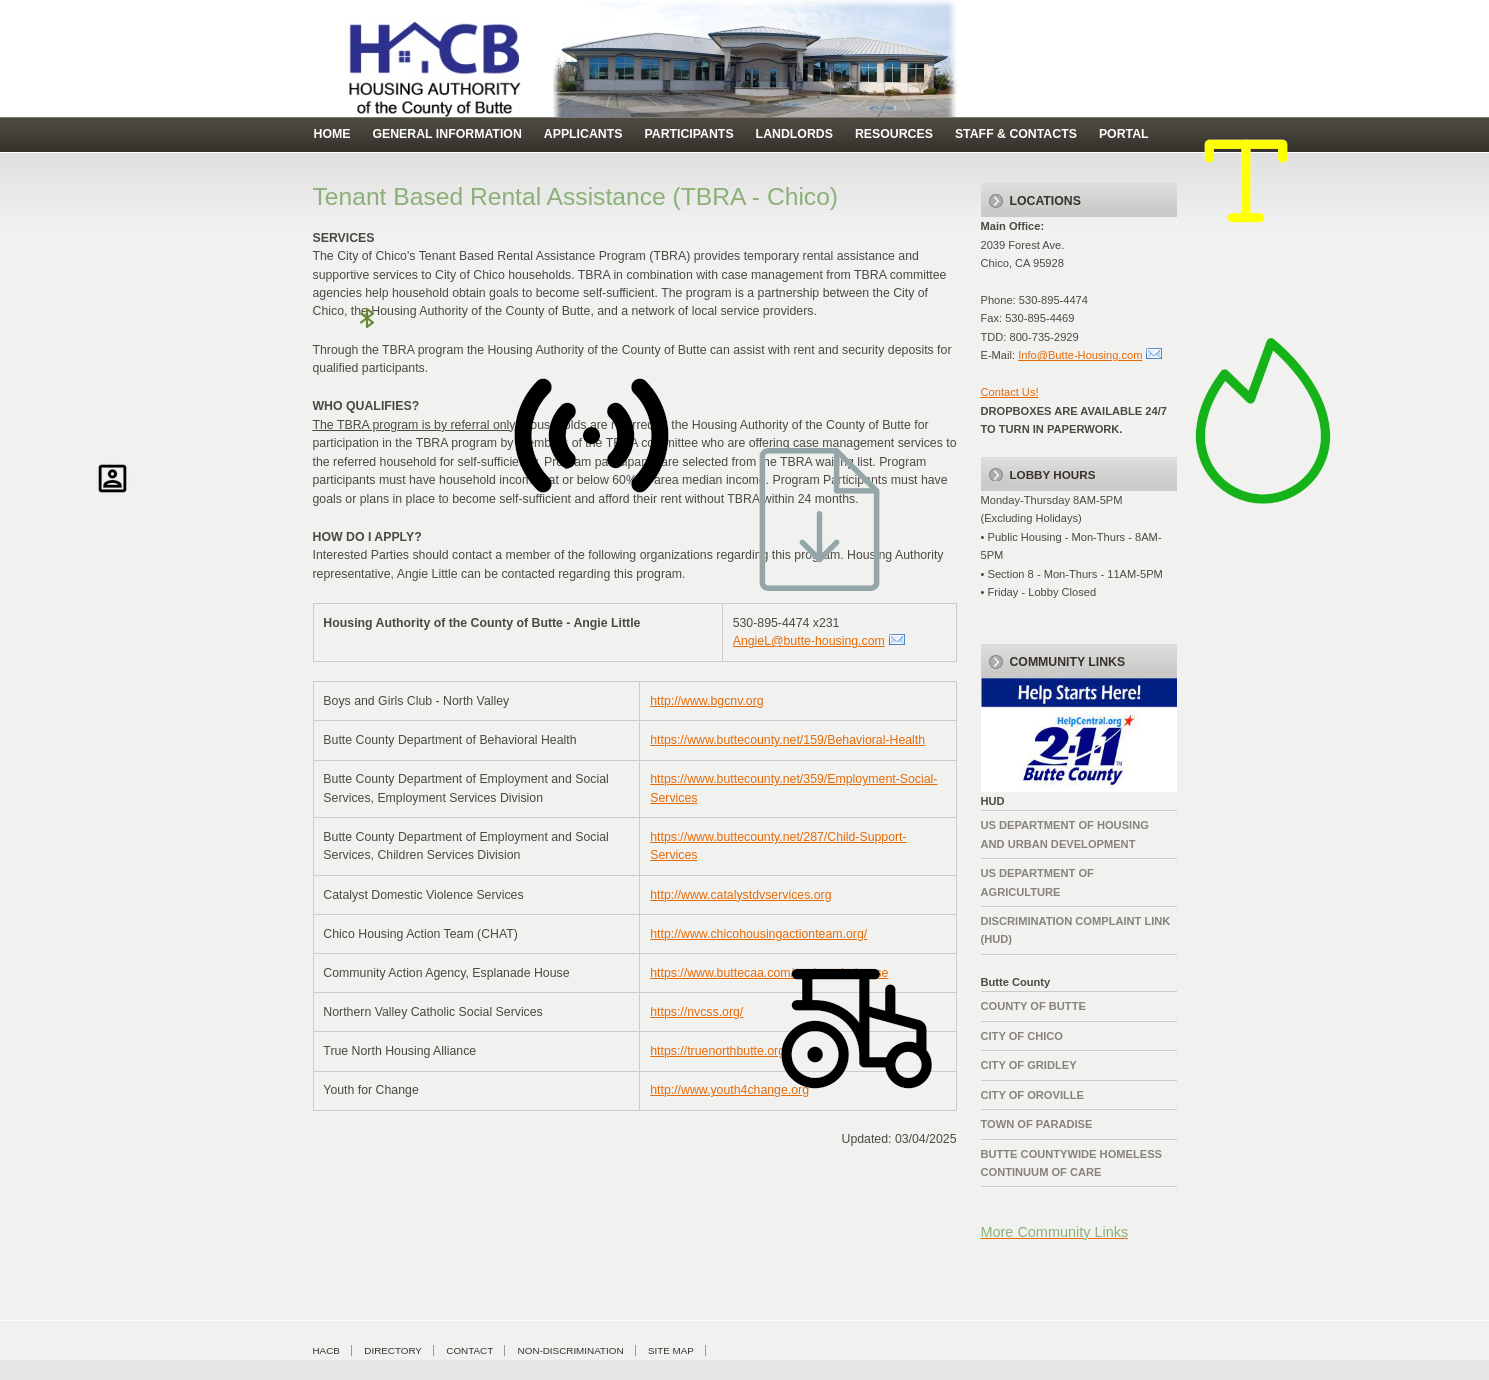 The height and width of the screenshot is (1380, 1489). I want to click on download a file, so click(819, 519).